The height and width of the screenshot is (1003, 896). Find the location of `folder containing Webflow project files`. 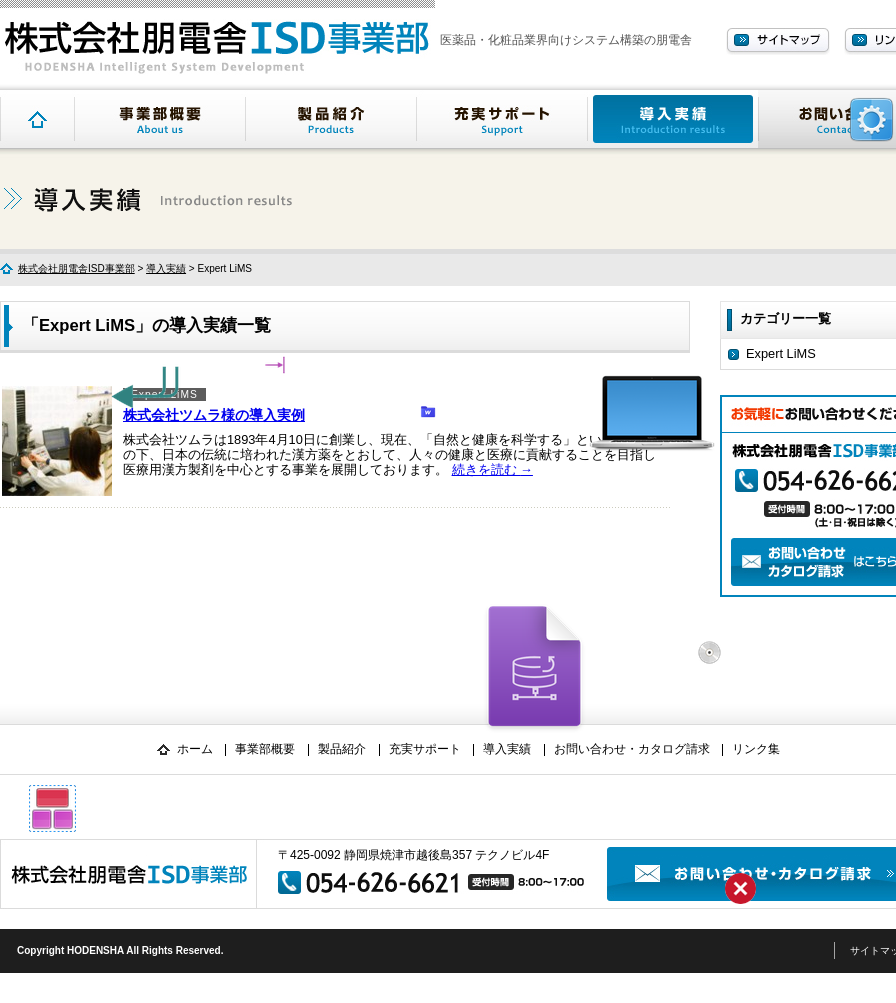

folder containing Webflow project files is located at coordinates (428, 412).